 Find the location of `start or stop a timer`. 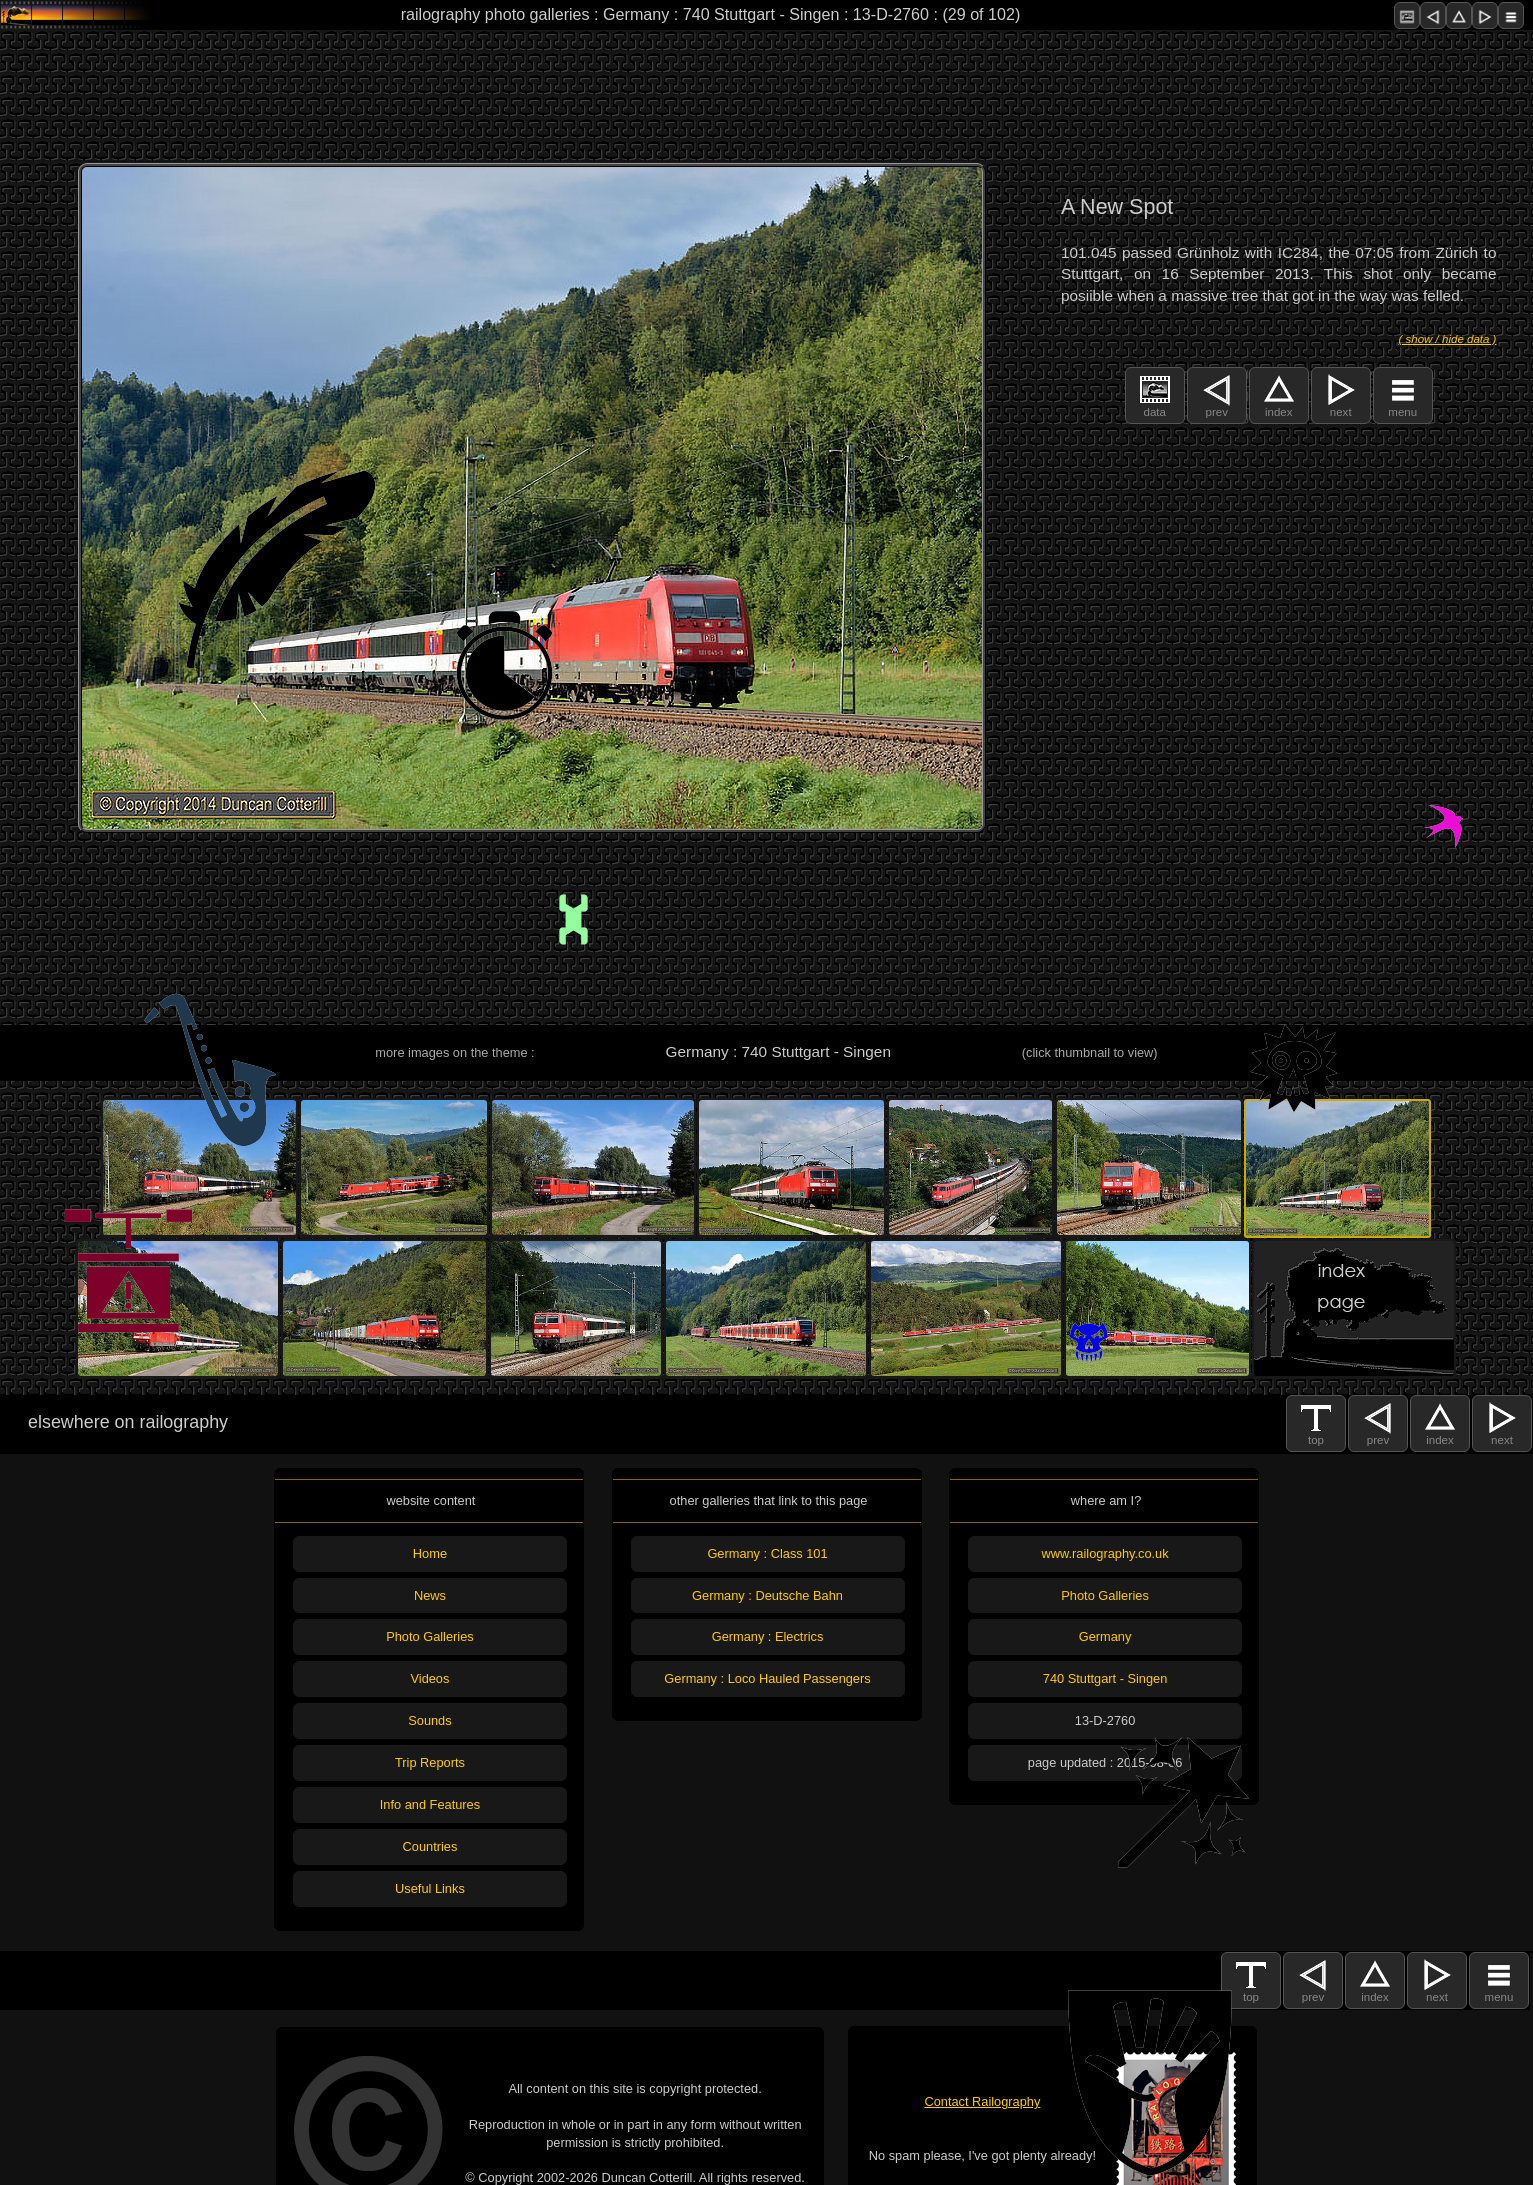

start or stop a timer is located at coordinates (504, 665).